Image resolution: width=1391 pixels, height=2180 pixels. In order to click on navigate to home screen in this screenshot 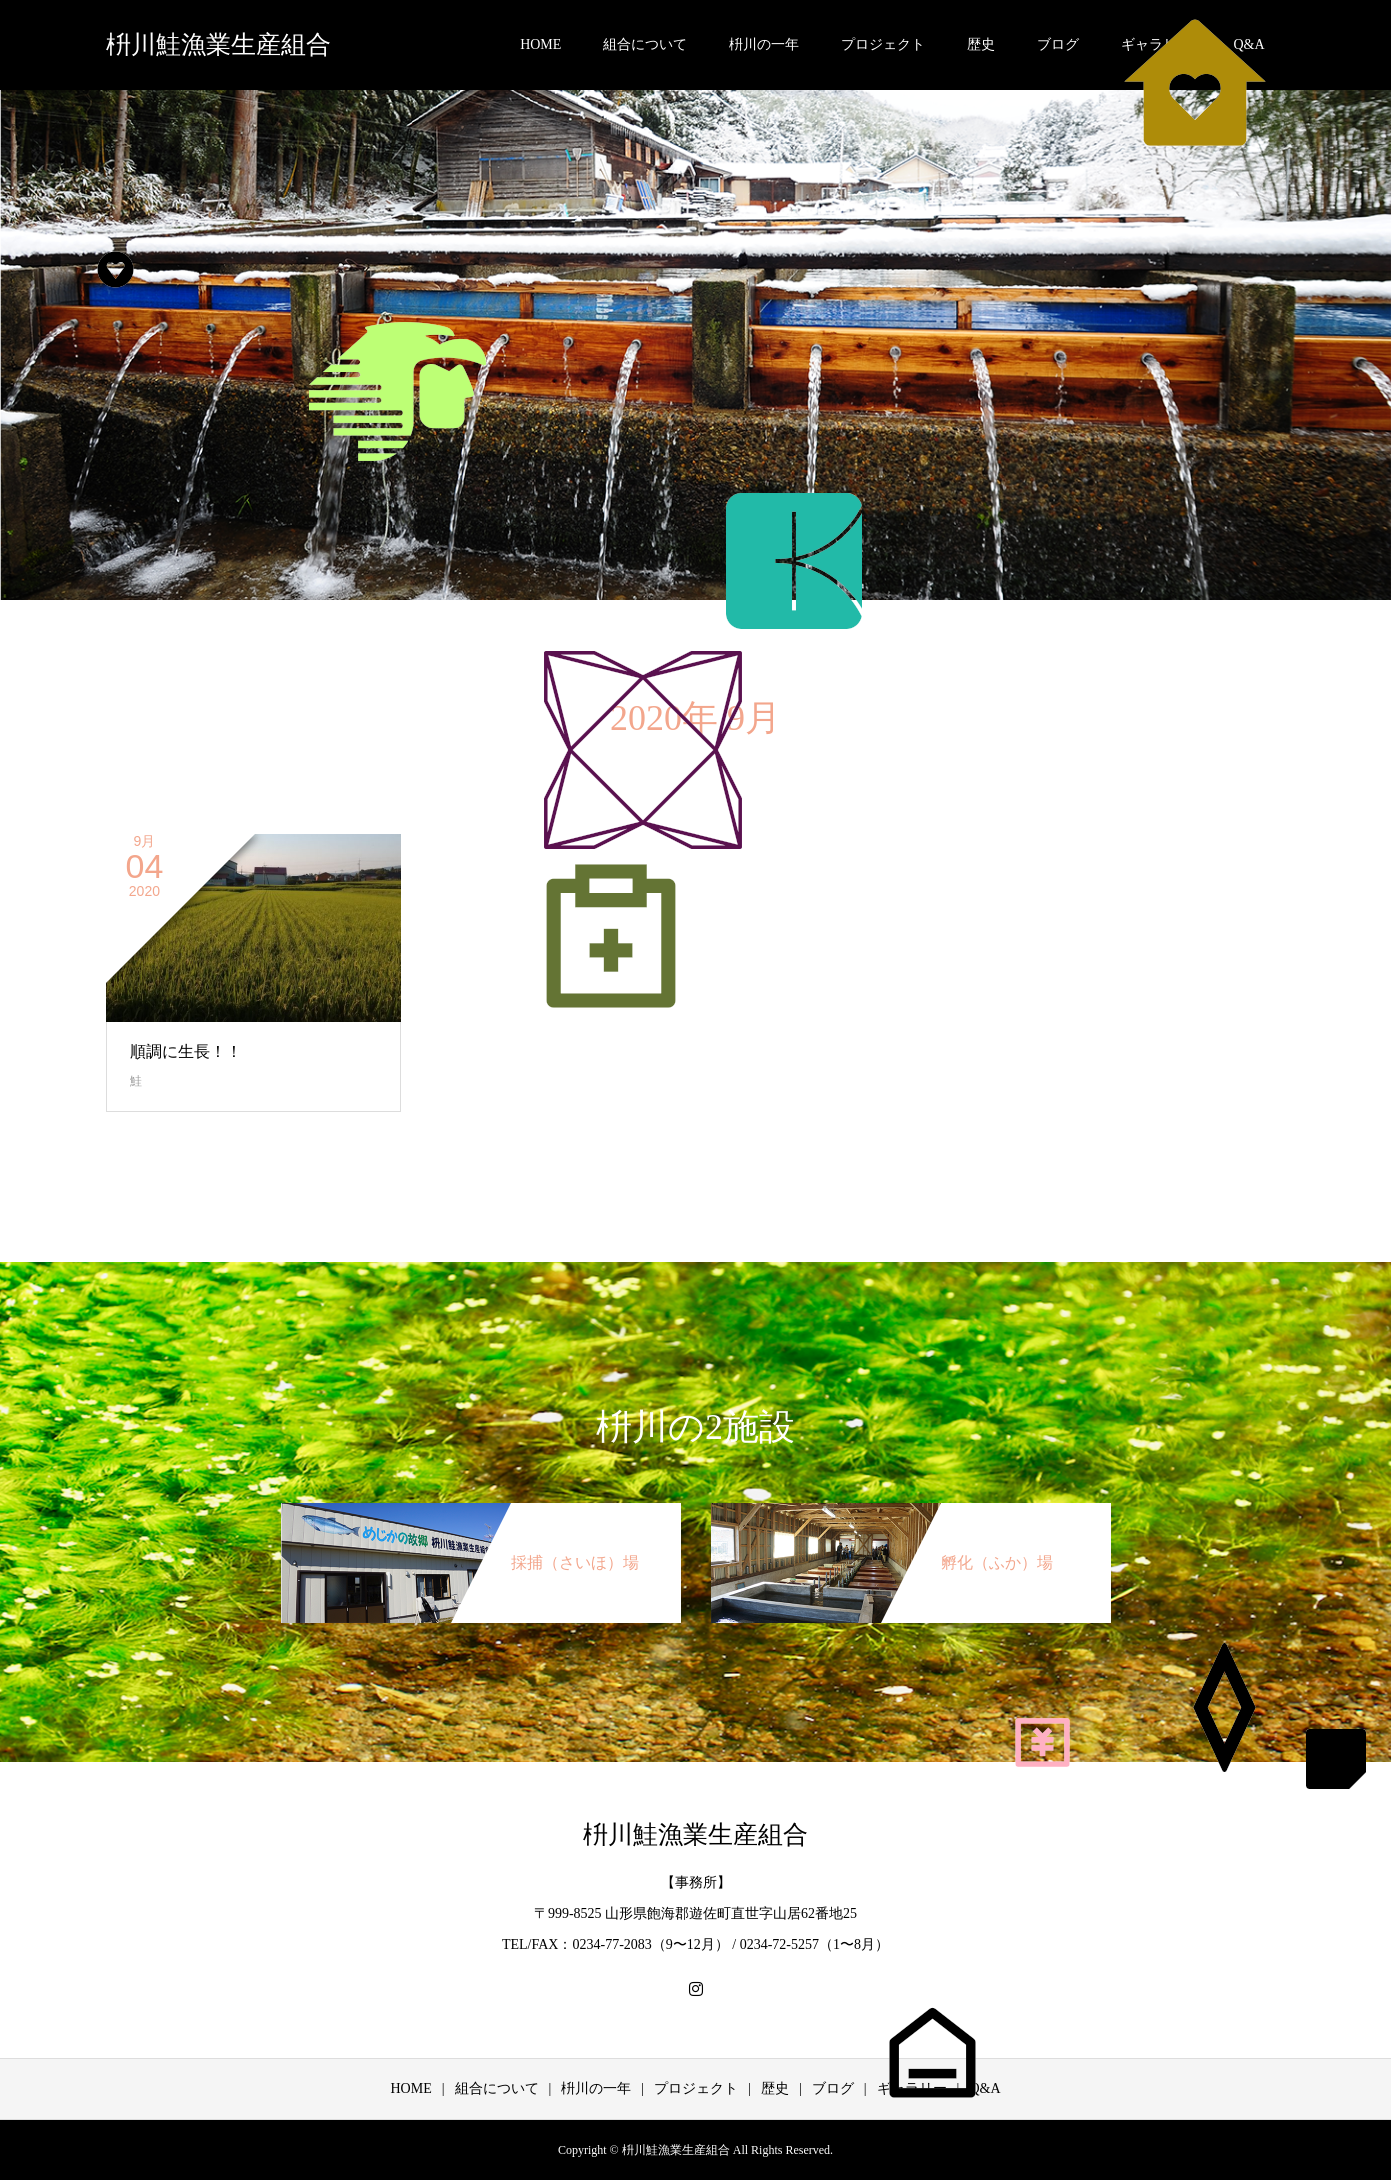, I will do `click(932, 2054)`.